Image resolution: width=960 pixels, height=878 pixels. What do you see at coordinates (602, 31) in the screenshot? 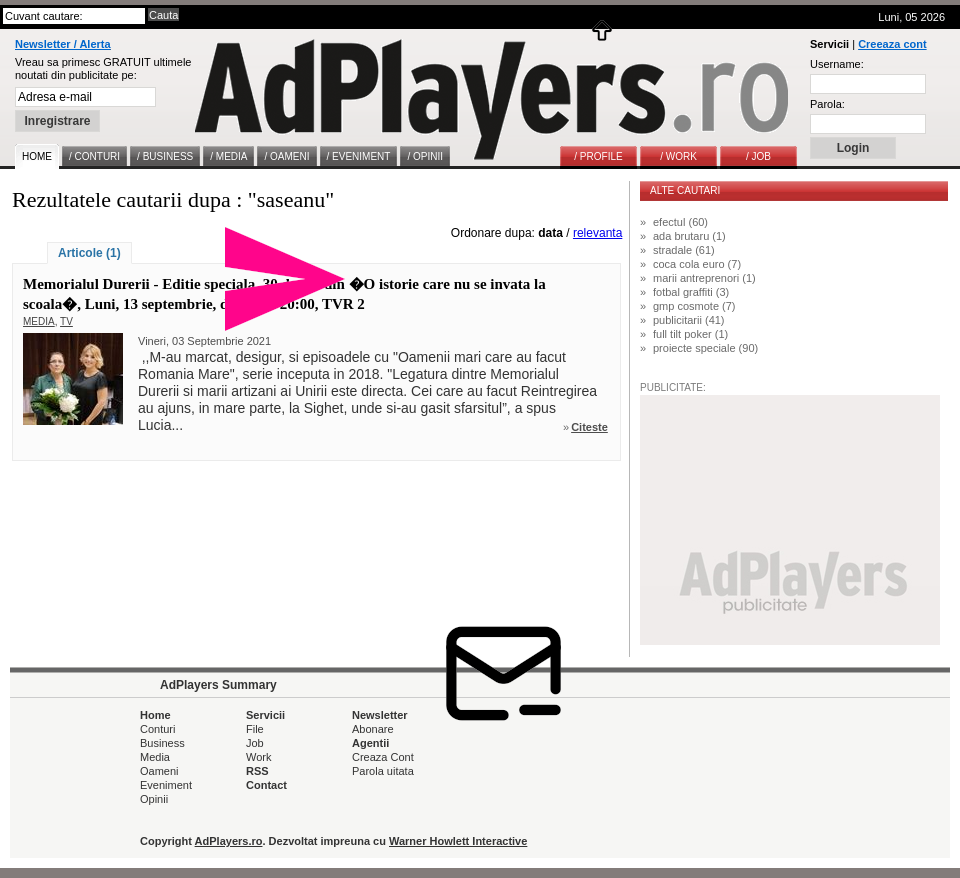
I see `upvote or like content` at bounding box center [602, 31].